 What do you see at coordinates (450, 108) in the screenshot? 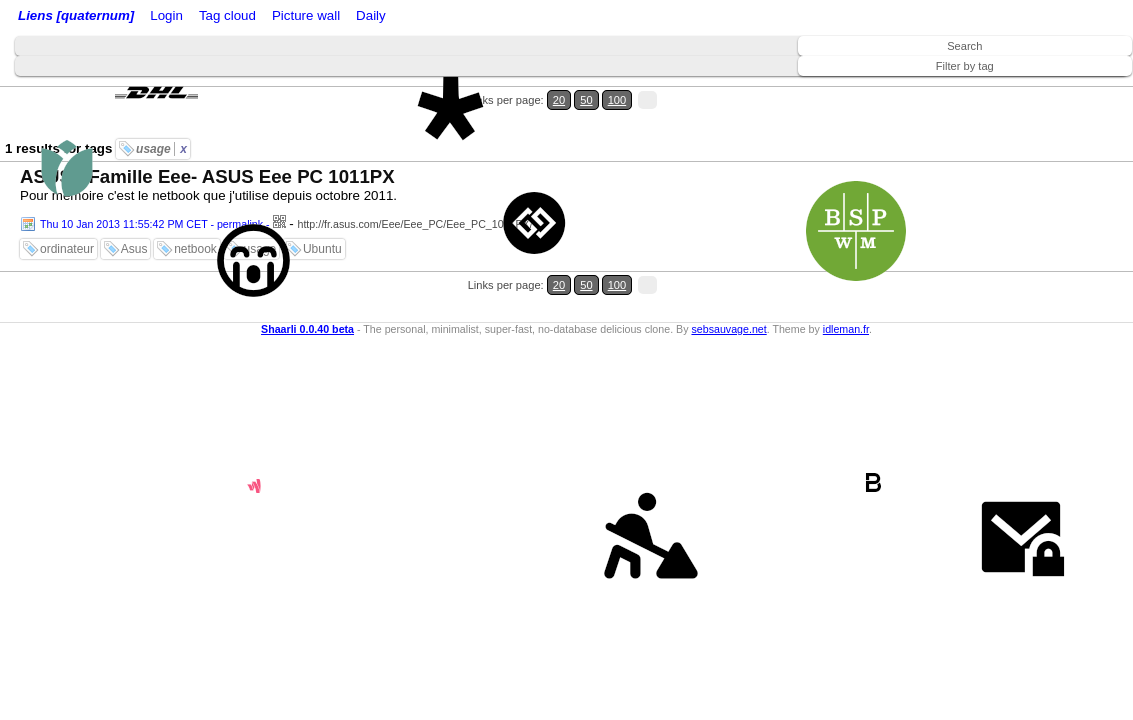
I see `diaspora social network logo` at bounding box center [450, 108].